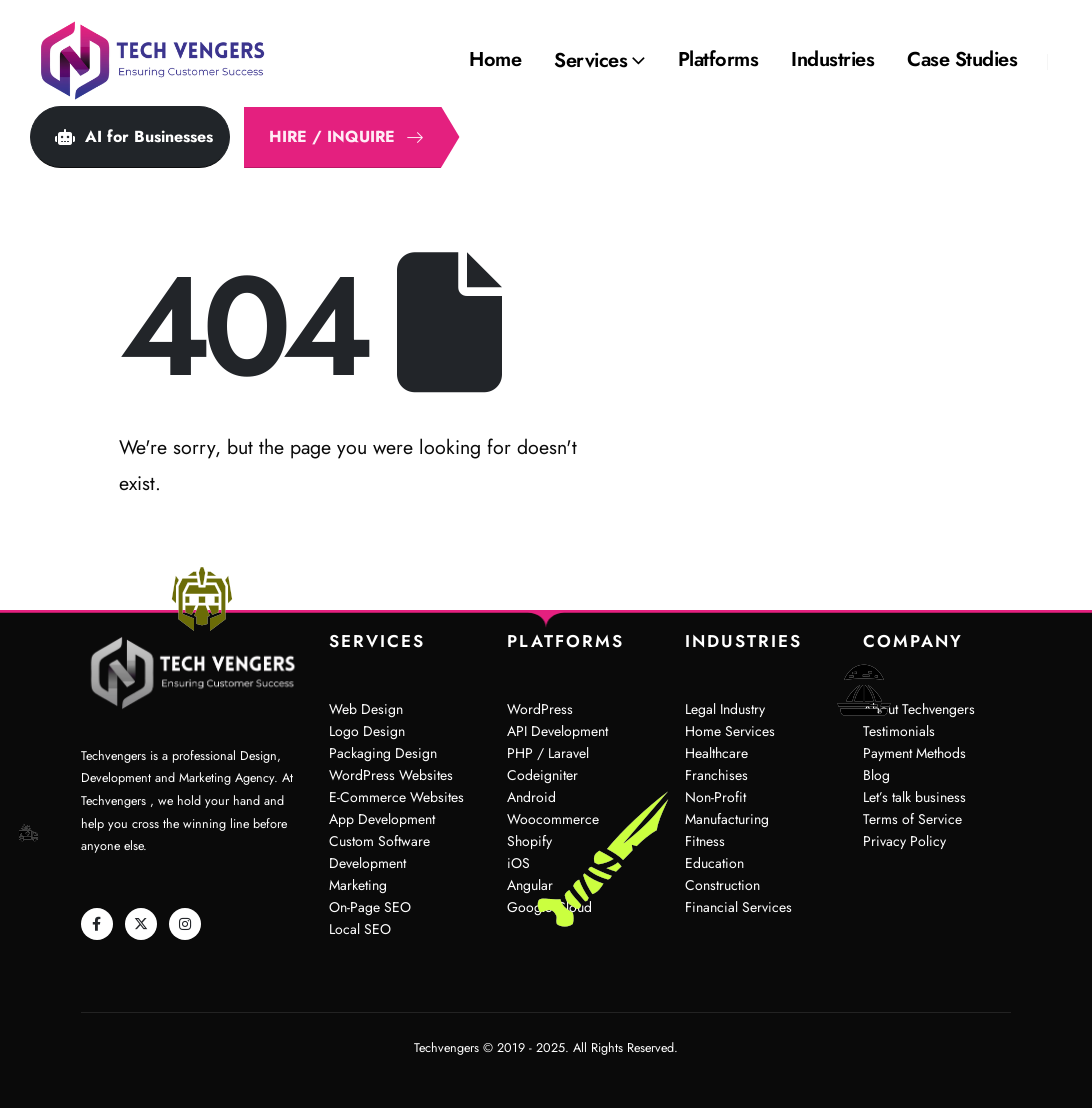 This screenshot has width=1092, height=1108. Describe the element at coordinates (202, 599) in the screenshot. I see `select mech or robot character class` at that location.